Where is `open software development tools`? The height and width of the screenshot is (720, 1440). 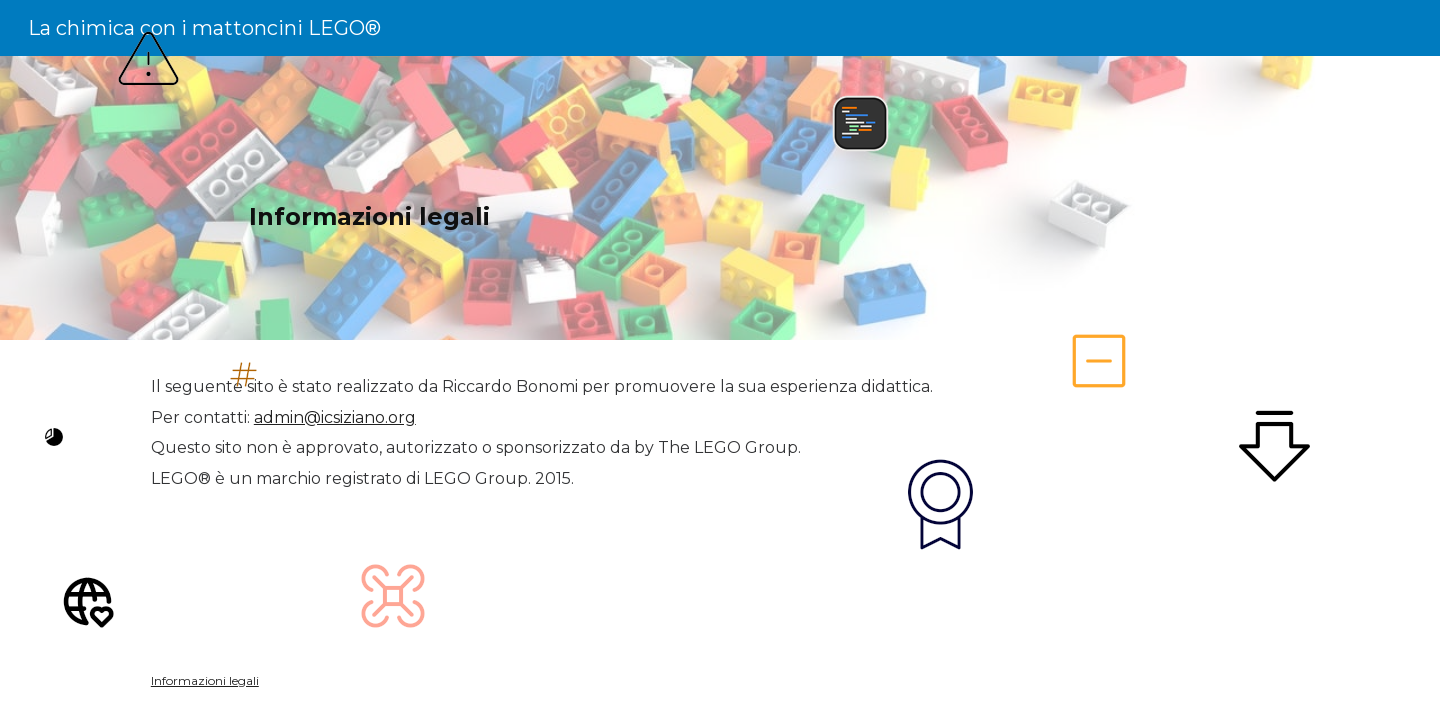 open software development tools is located at coordinates (860, 123).